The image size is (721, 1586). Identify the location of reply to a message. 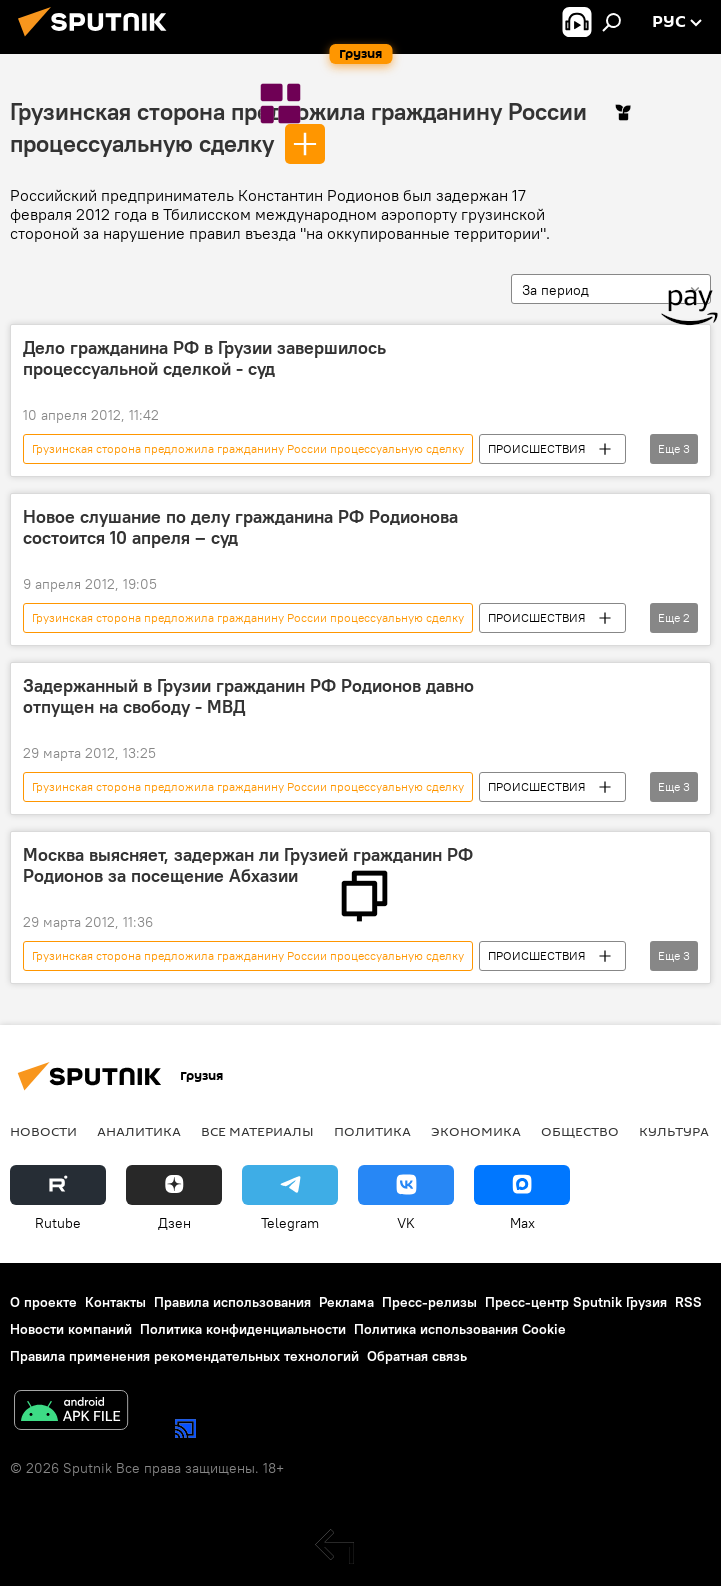
(337, 1547).